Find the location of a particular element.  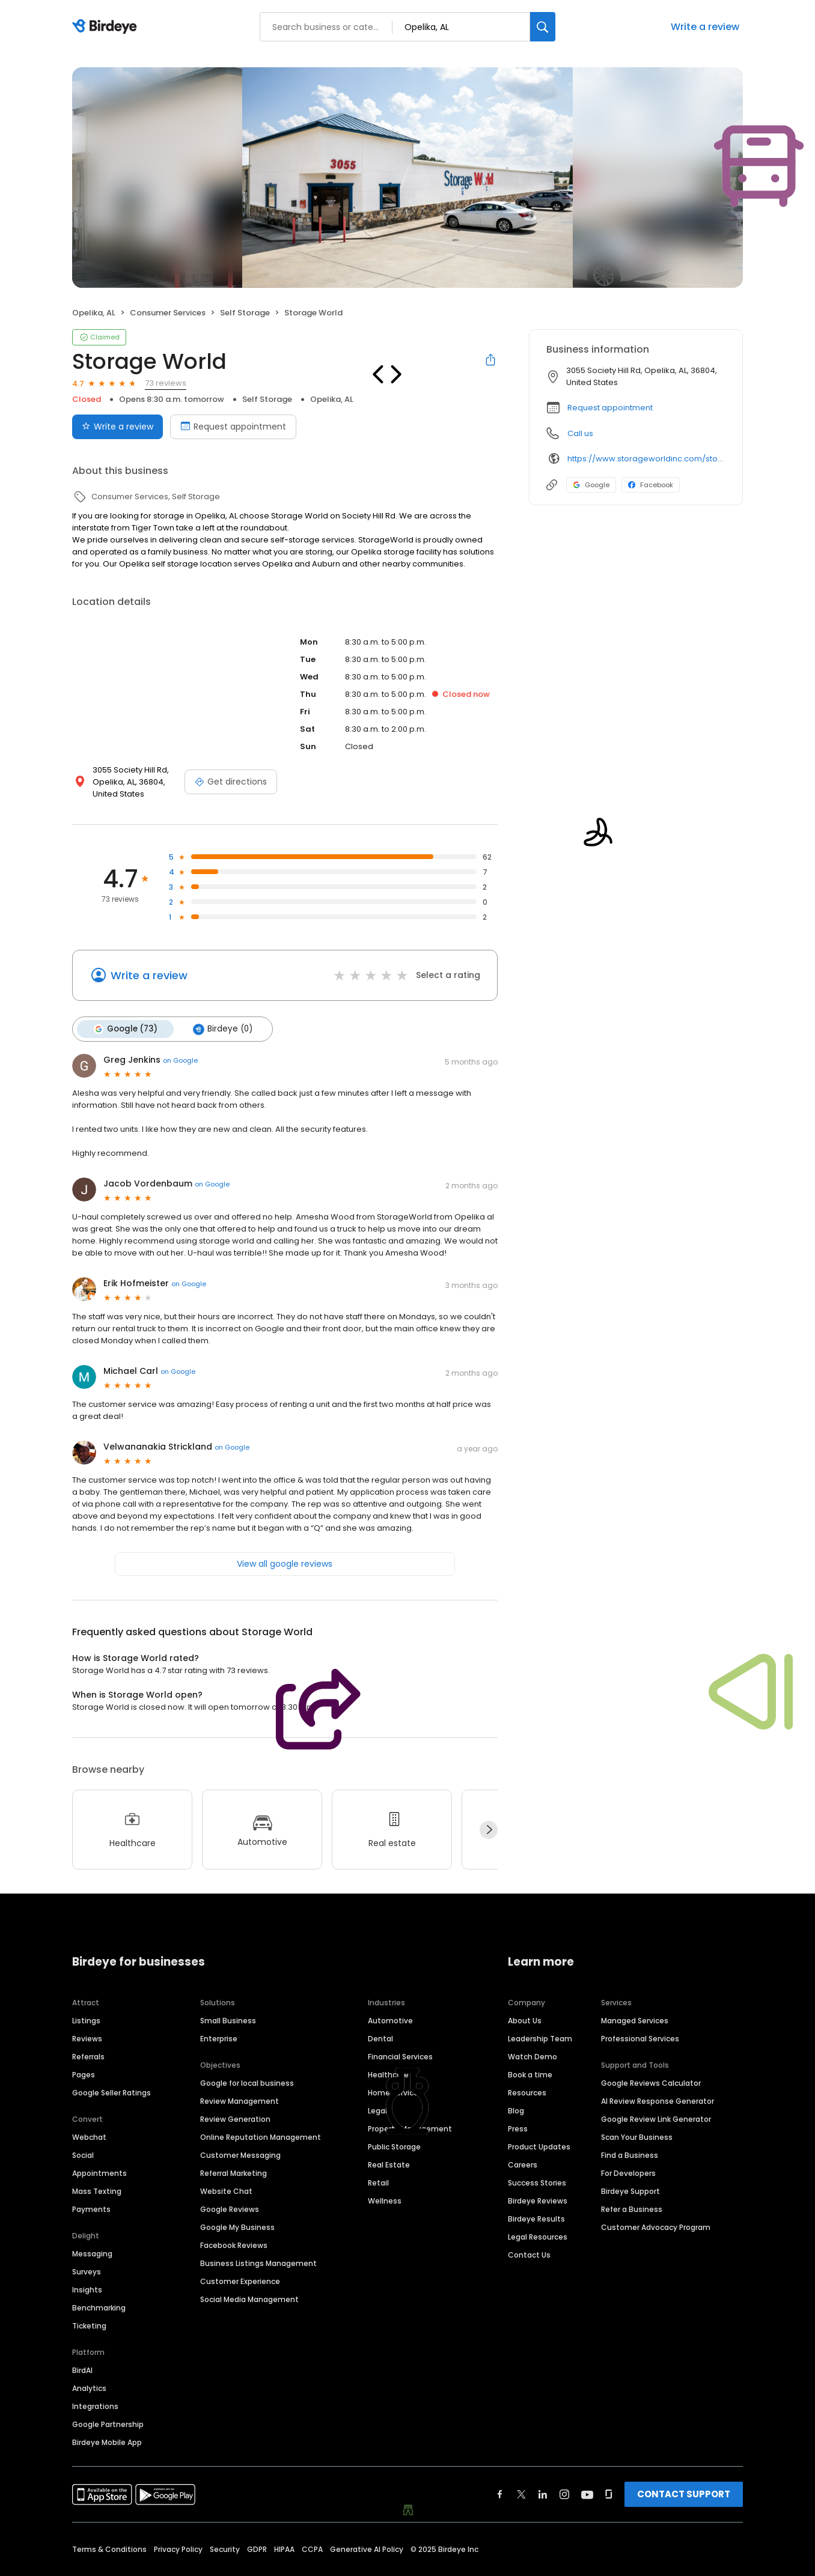

view bus or public transit options is located at coordinates (759, 166).